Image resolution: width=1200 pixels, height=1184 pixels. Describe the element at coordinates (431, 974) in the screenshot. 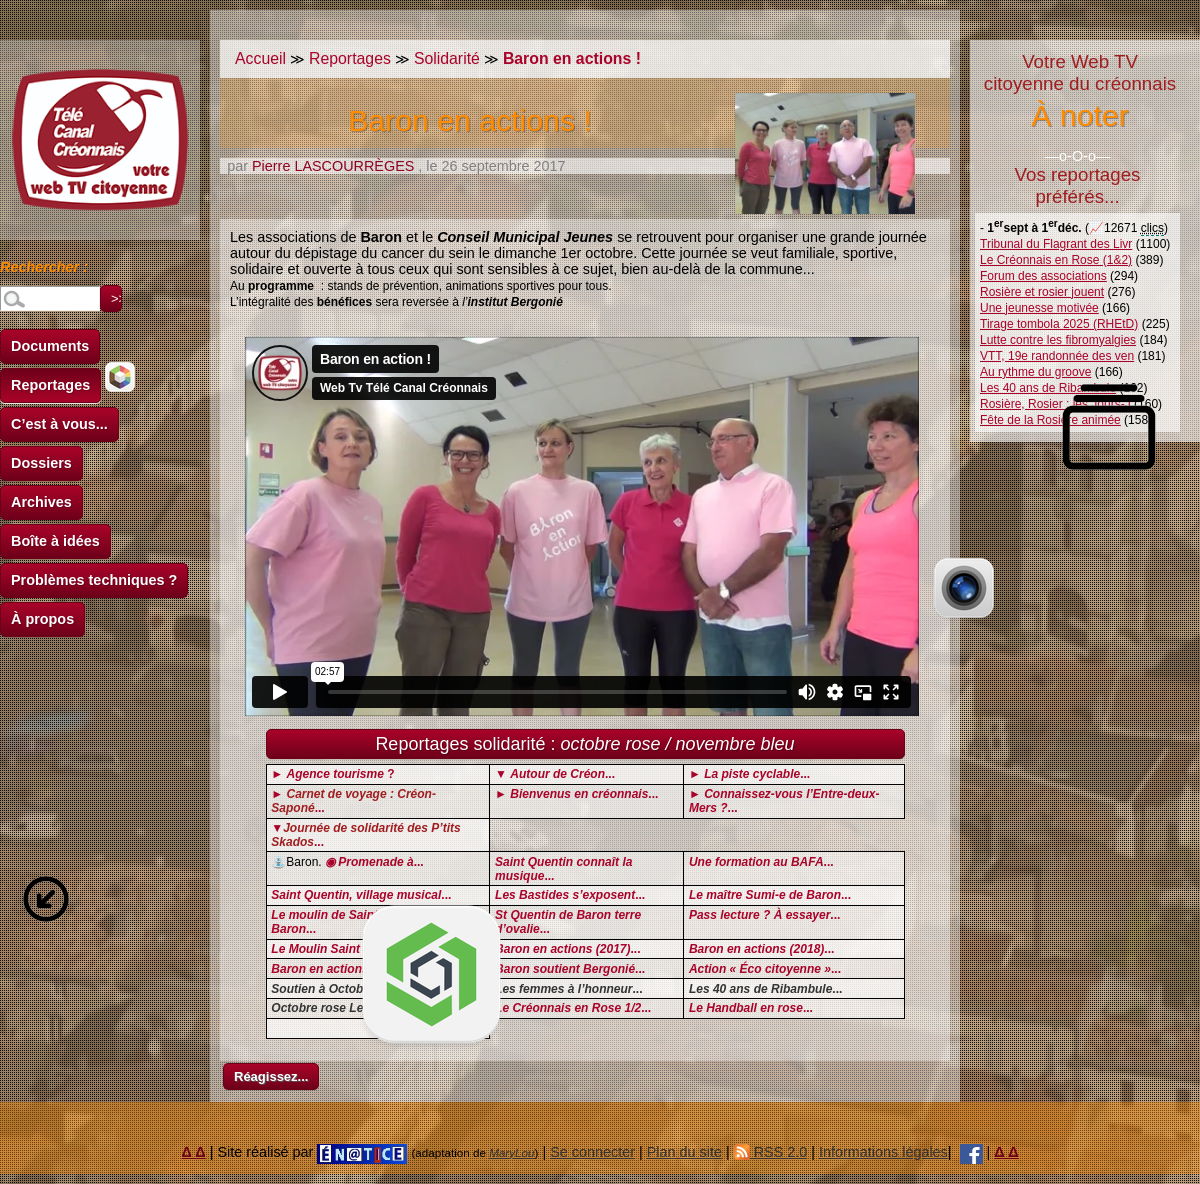

I see `open onshape CAD application` at that location.